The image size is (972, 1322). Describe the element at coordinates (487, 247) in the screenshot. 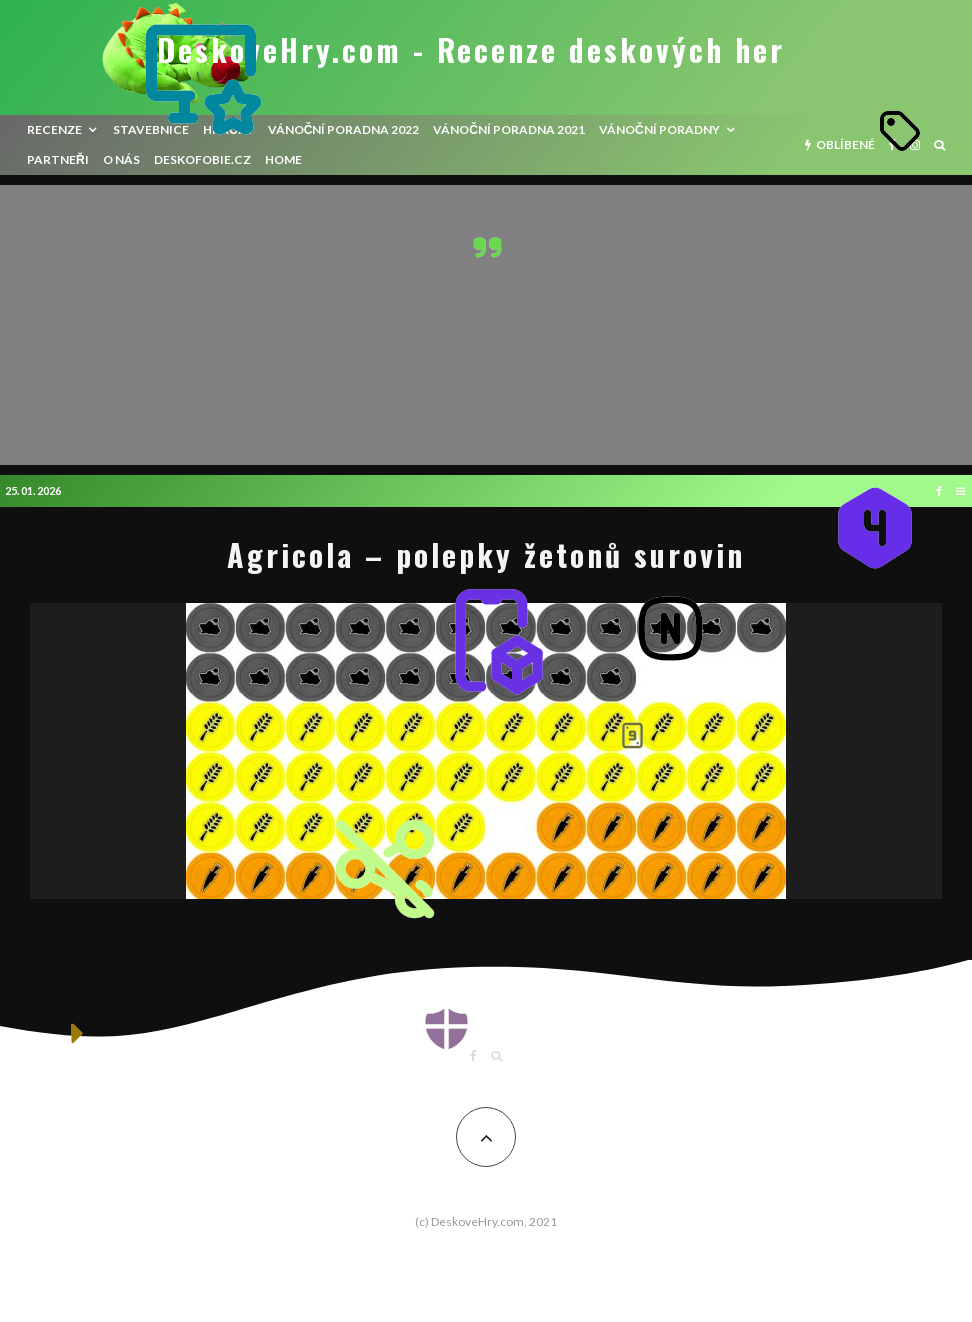

I see `insert a blockquote or citation` at that location.